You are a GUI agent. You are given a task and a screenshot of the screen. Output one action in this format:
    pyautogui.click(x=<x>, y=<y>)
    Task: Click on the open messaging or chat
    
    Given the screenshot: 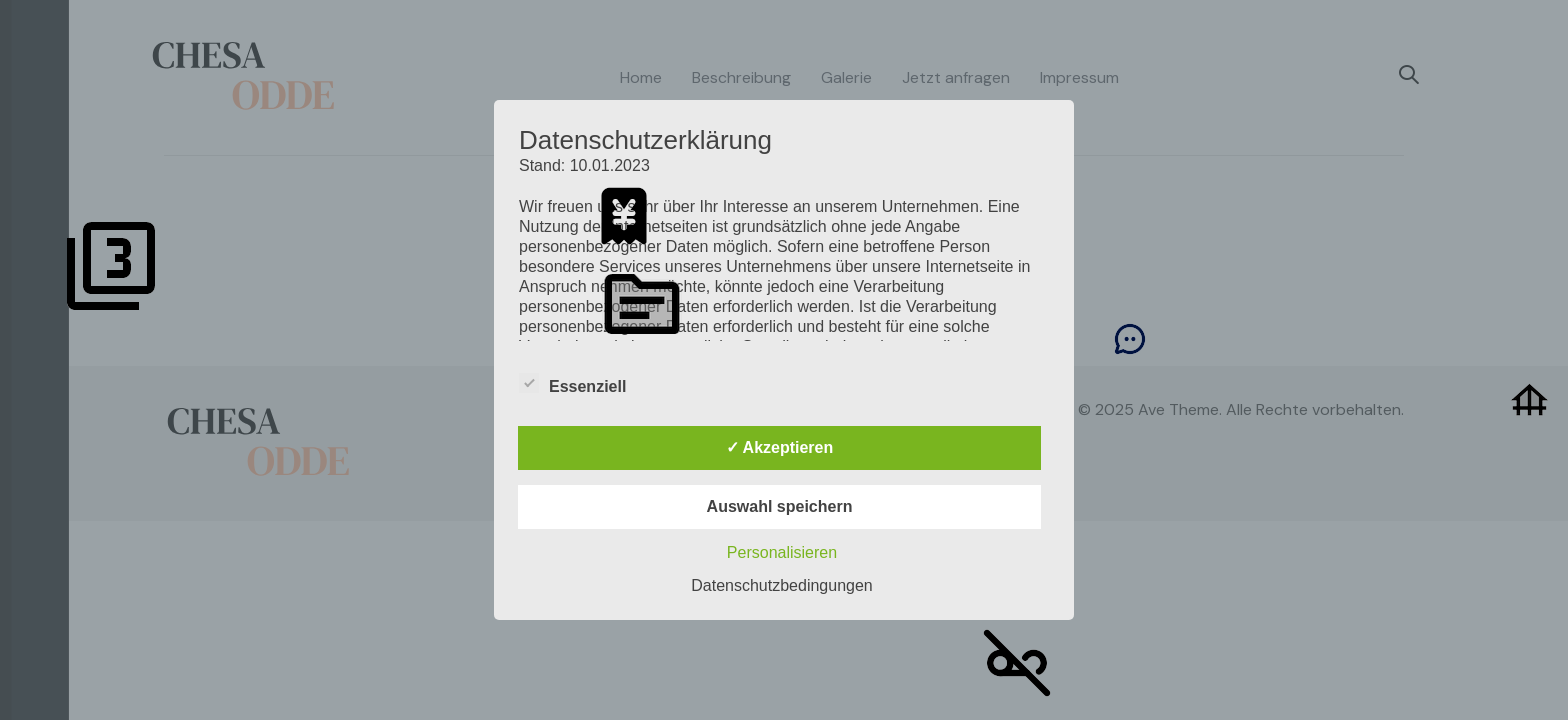 What is the action you would take?
    pyautogui.click(x=1130, y=339)
    